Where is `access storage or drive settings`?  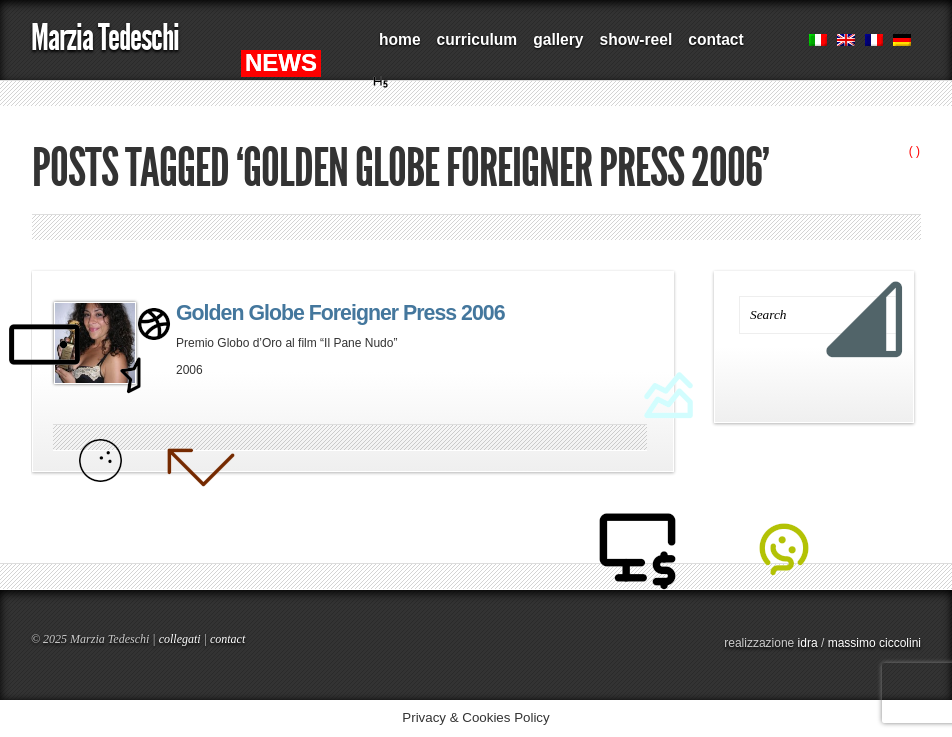
access storage or drive settings is located at coordinates (44, 344).